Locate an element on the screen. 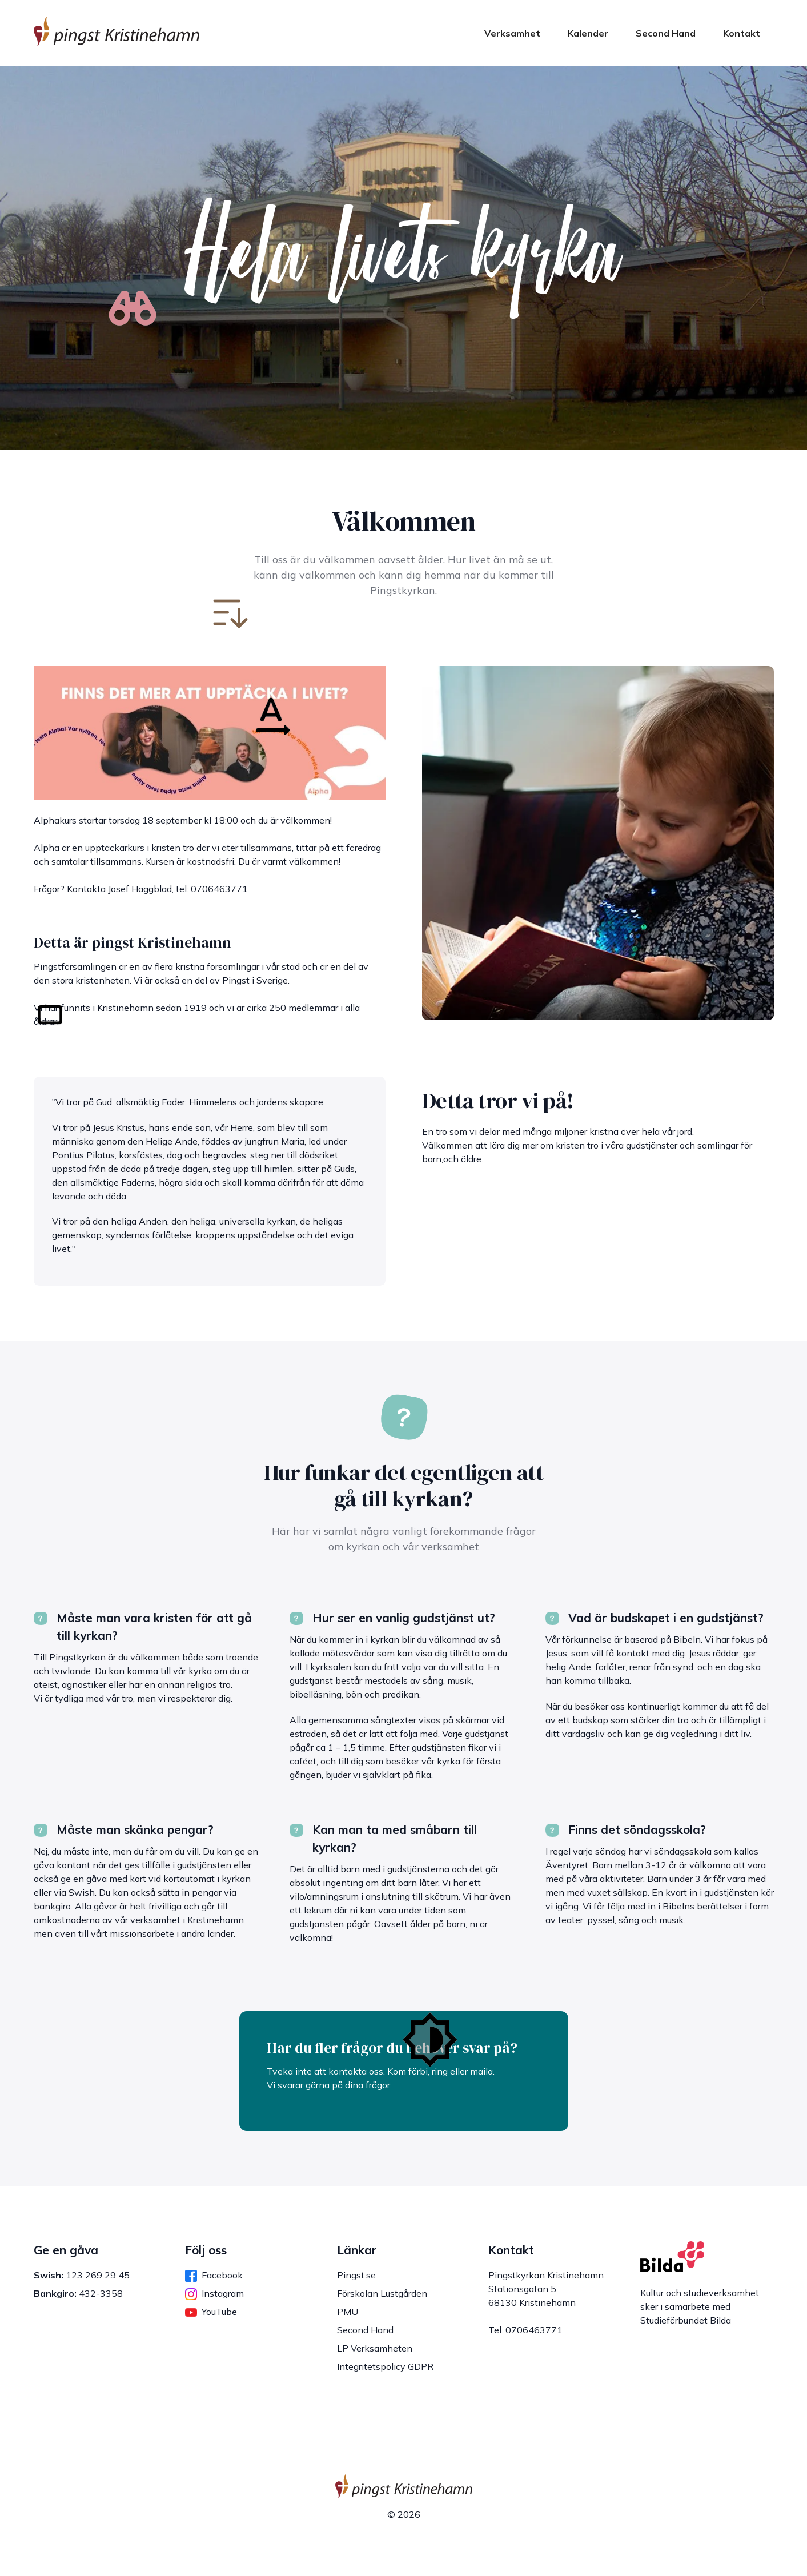 The image size is (807, 2576). adjust screen brightness settings is located at coordinates (430, 2040).